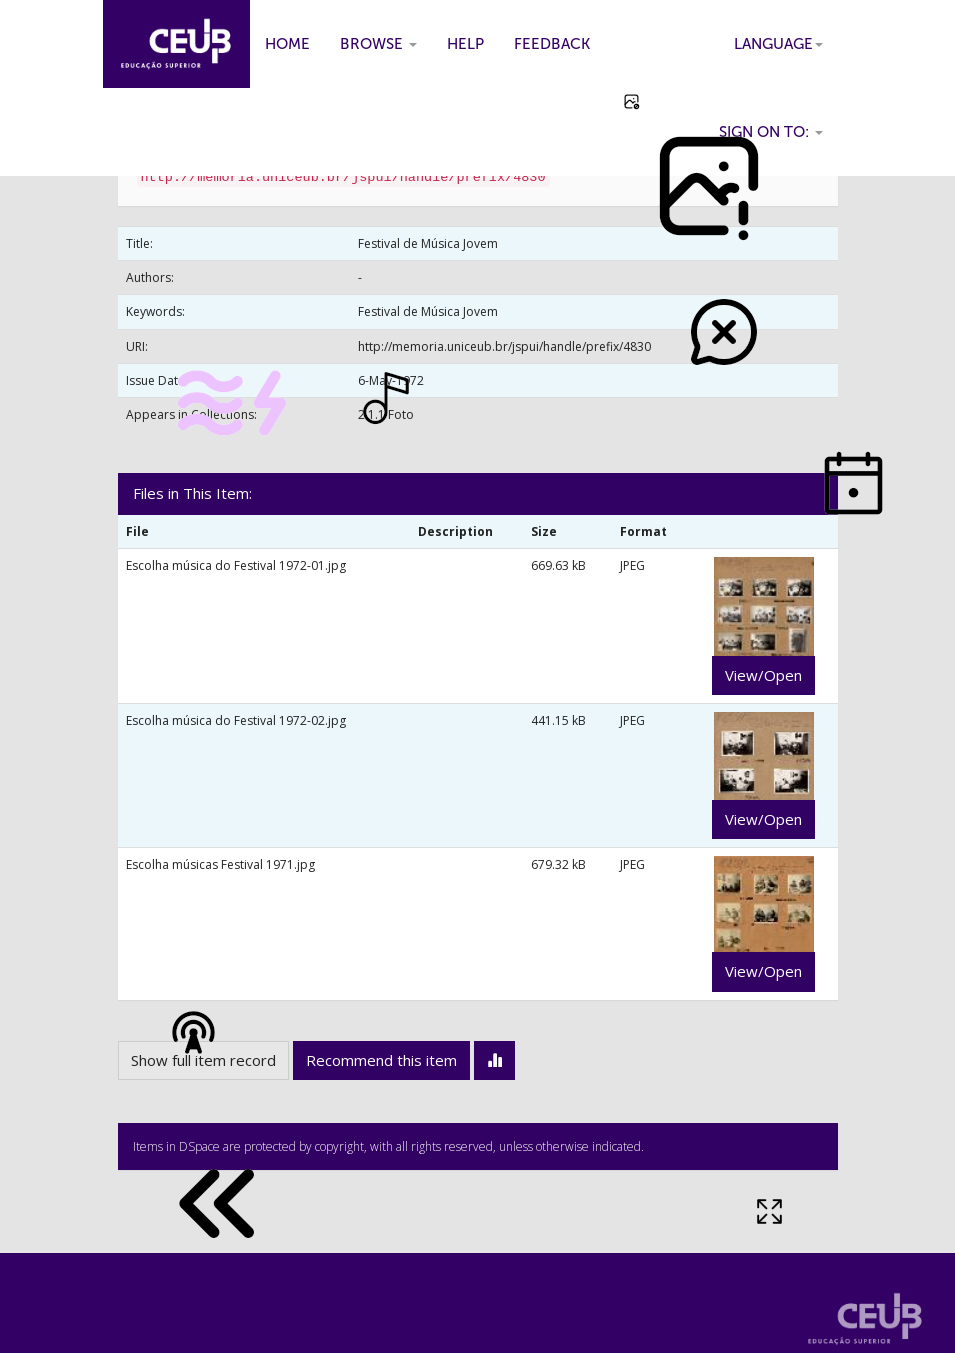 This screenshot has width=955, height=1353. Describe the element at coordinates (709, 186) in the screenshot. I see `image upload error or warning` at that location.